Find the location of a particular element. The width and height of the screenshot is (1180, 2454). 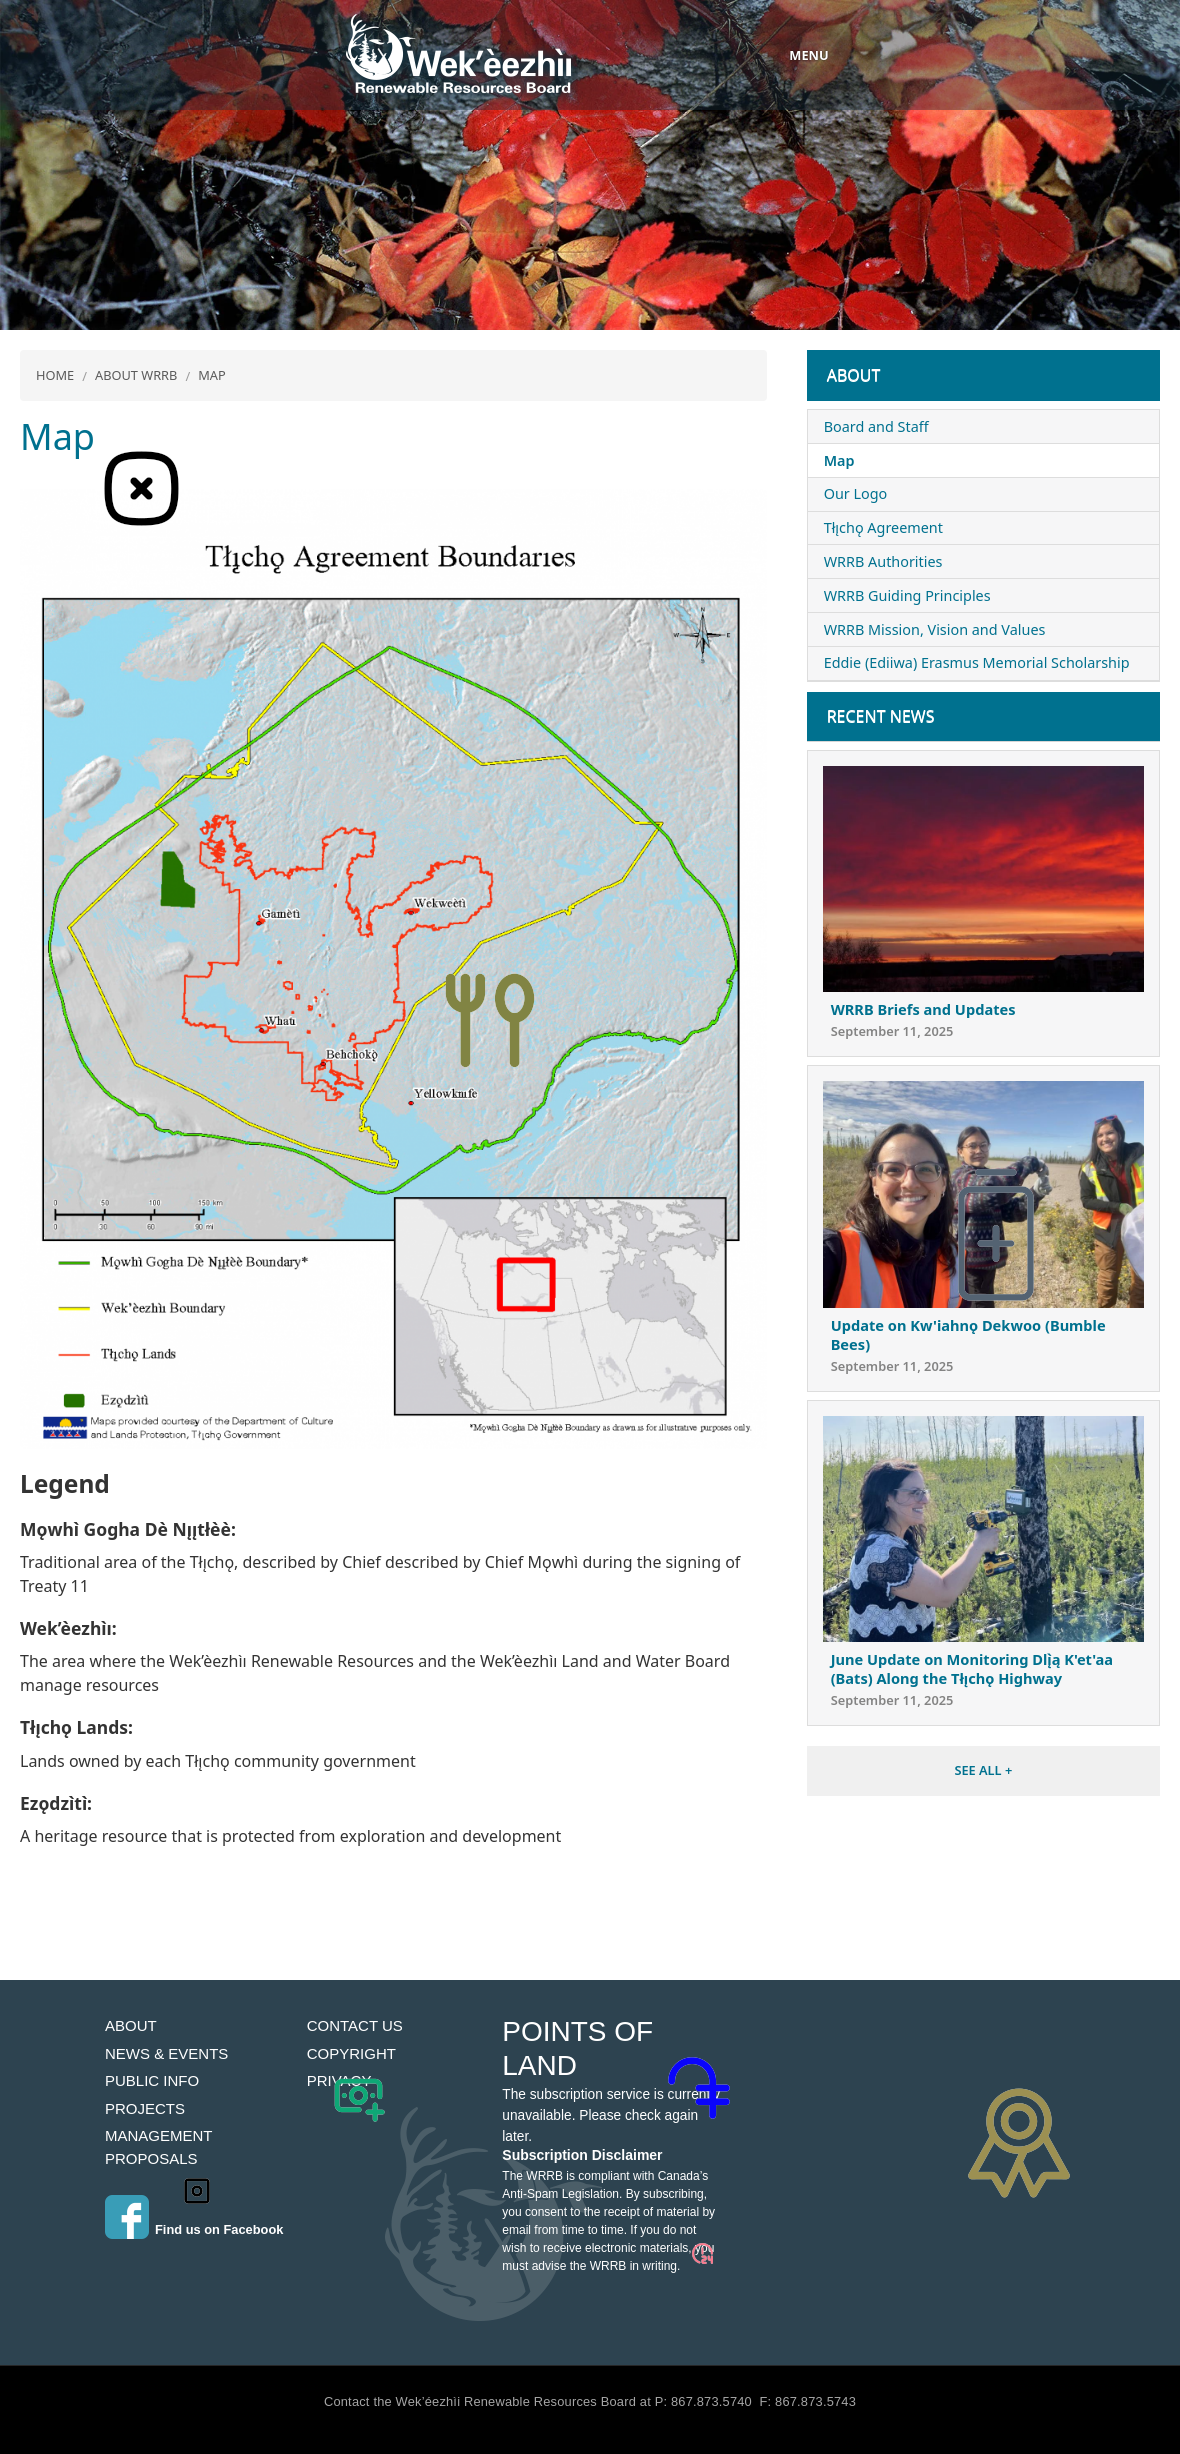

apply a mask to selected layer or object is located at coordinates (197, 2191).